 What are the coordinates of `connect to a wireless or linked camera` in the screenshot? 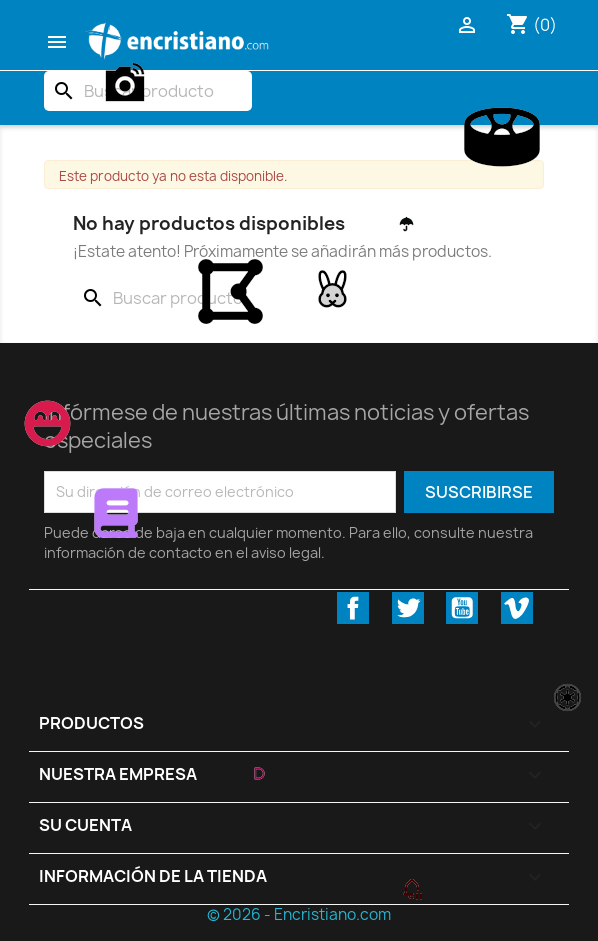 It's located at (125, 82).